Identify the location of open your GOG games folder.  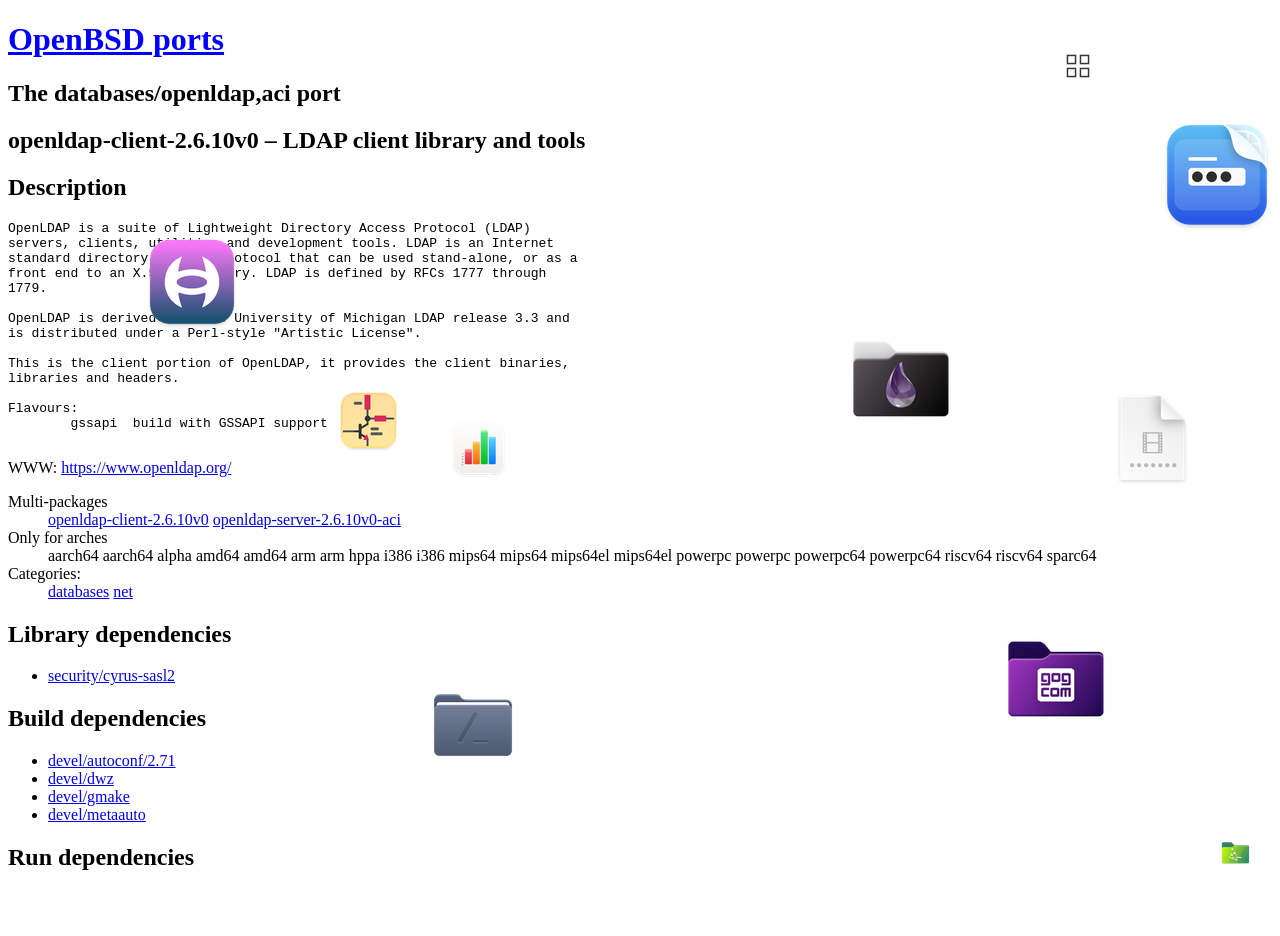
(1055, 681).